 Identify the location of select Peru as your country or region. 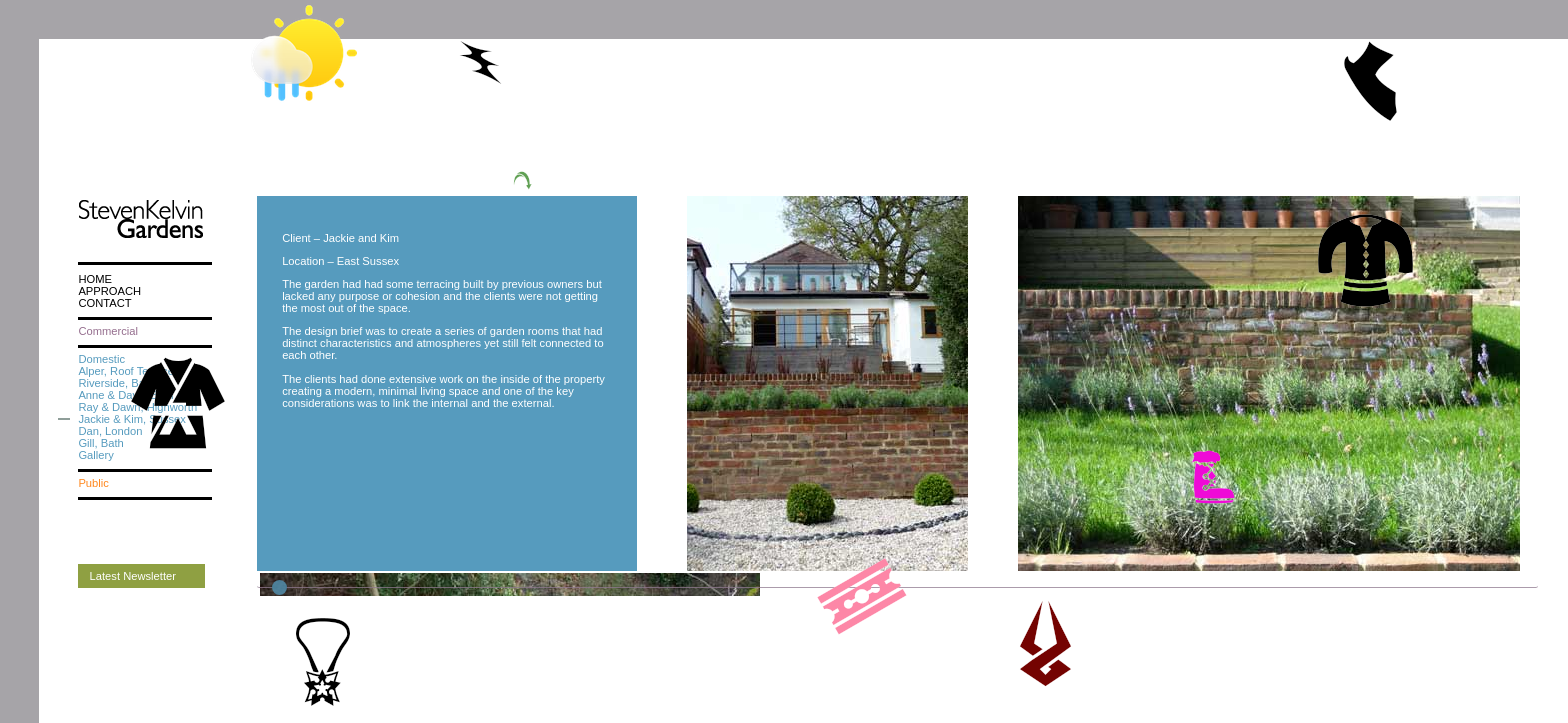
(1370, 80).